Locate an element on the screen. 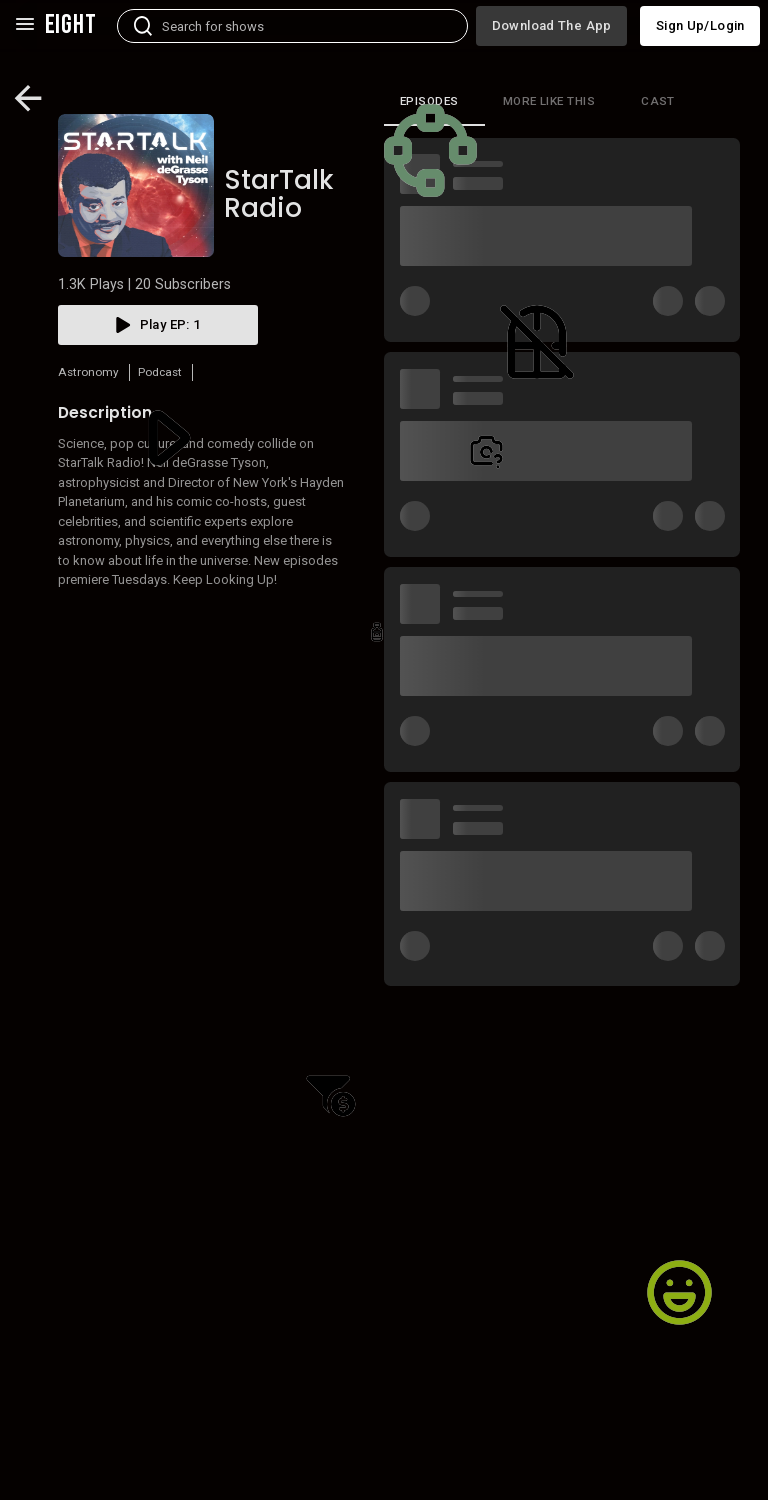 This screenshot has height=1500, width=768. rate your experience as positive is located at coordinates (679, 1292).